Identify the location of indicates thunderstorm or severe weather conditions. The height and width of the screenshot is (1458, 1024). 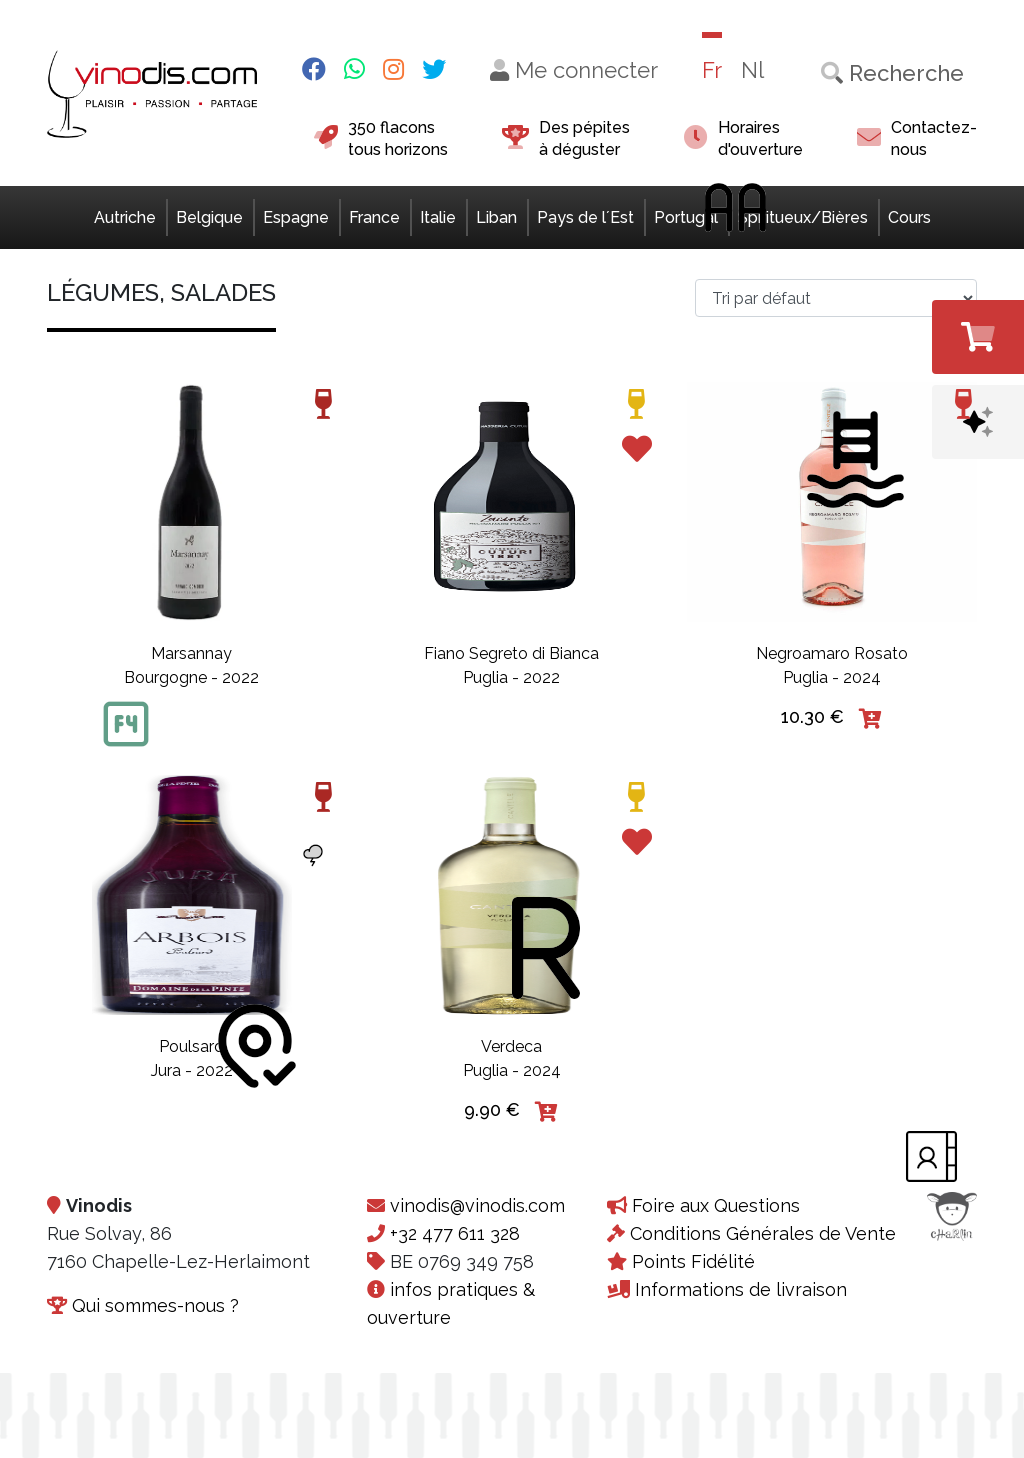
(313, 855).